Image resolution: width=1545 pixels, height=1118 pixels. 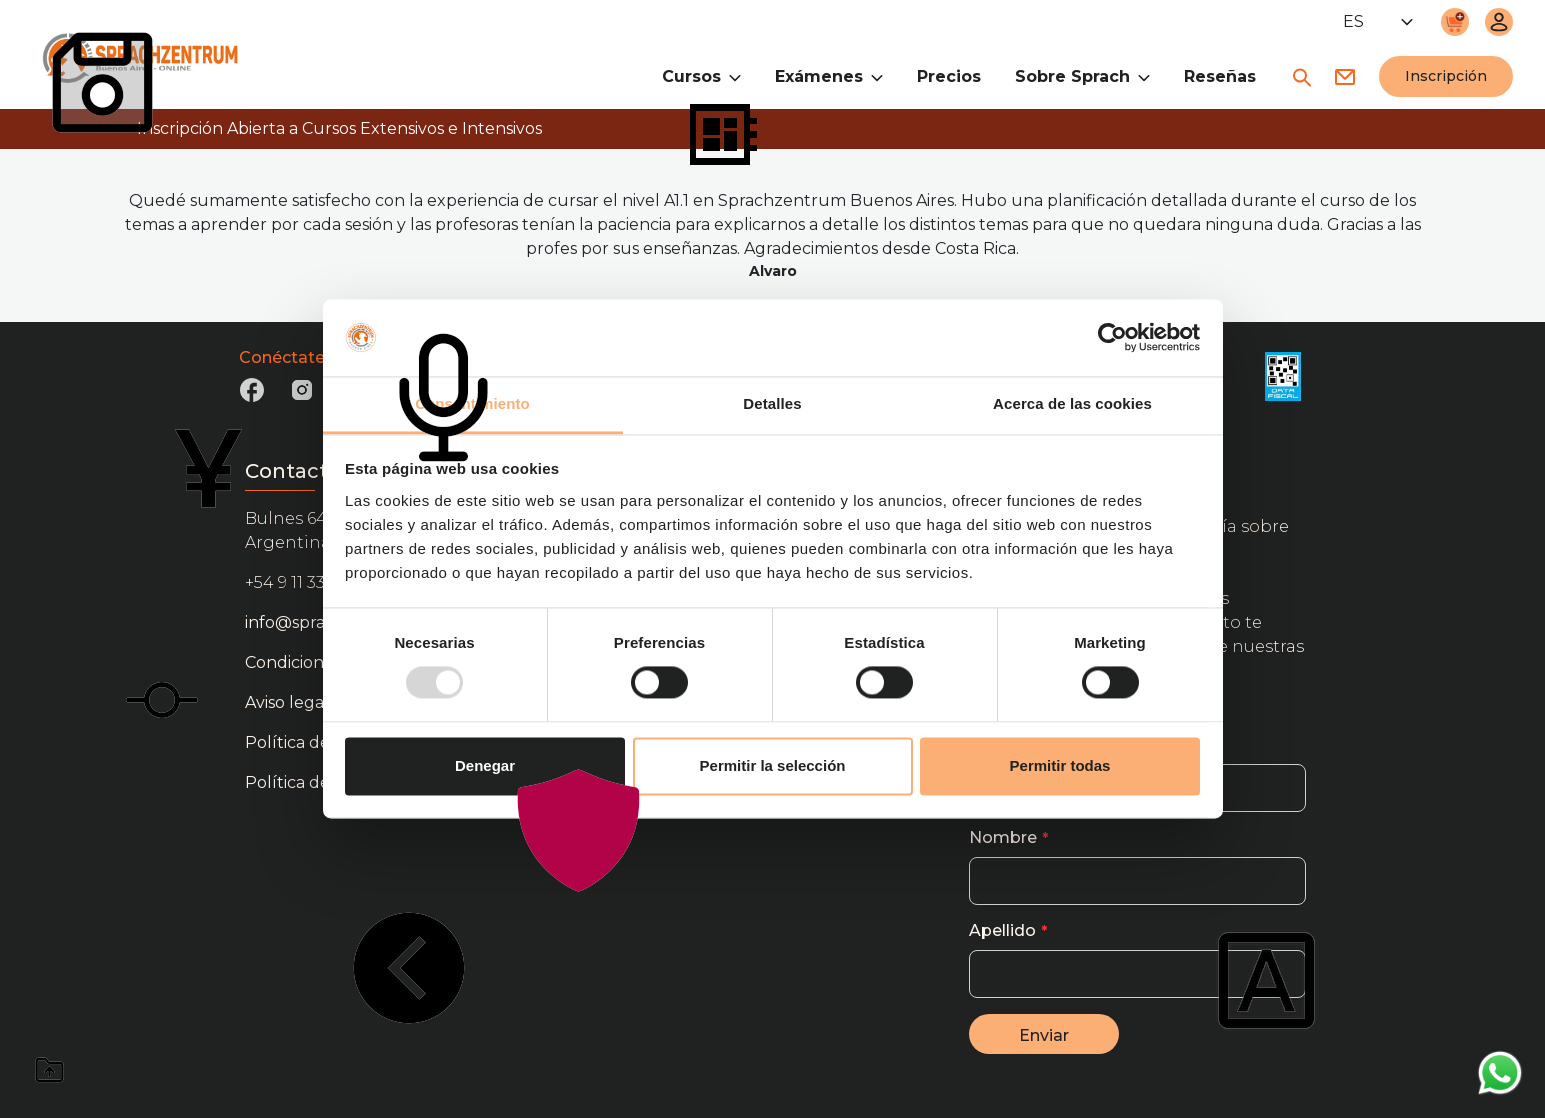 What do you see at coordinates (102, 82) in the screenshot?
I see `save current file or document` at bounding box center [102, 82].